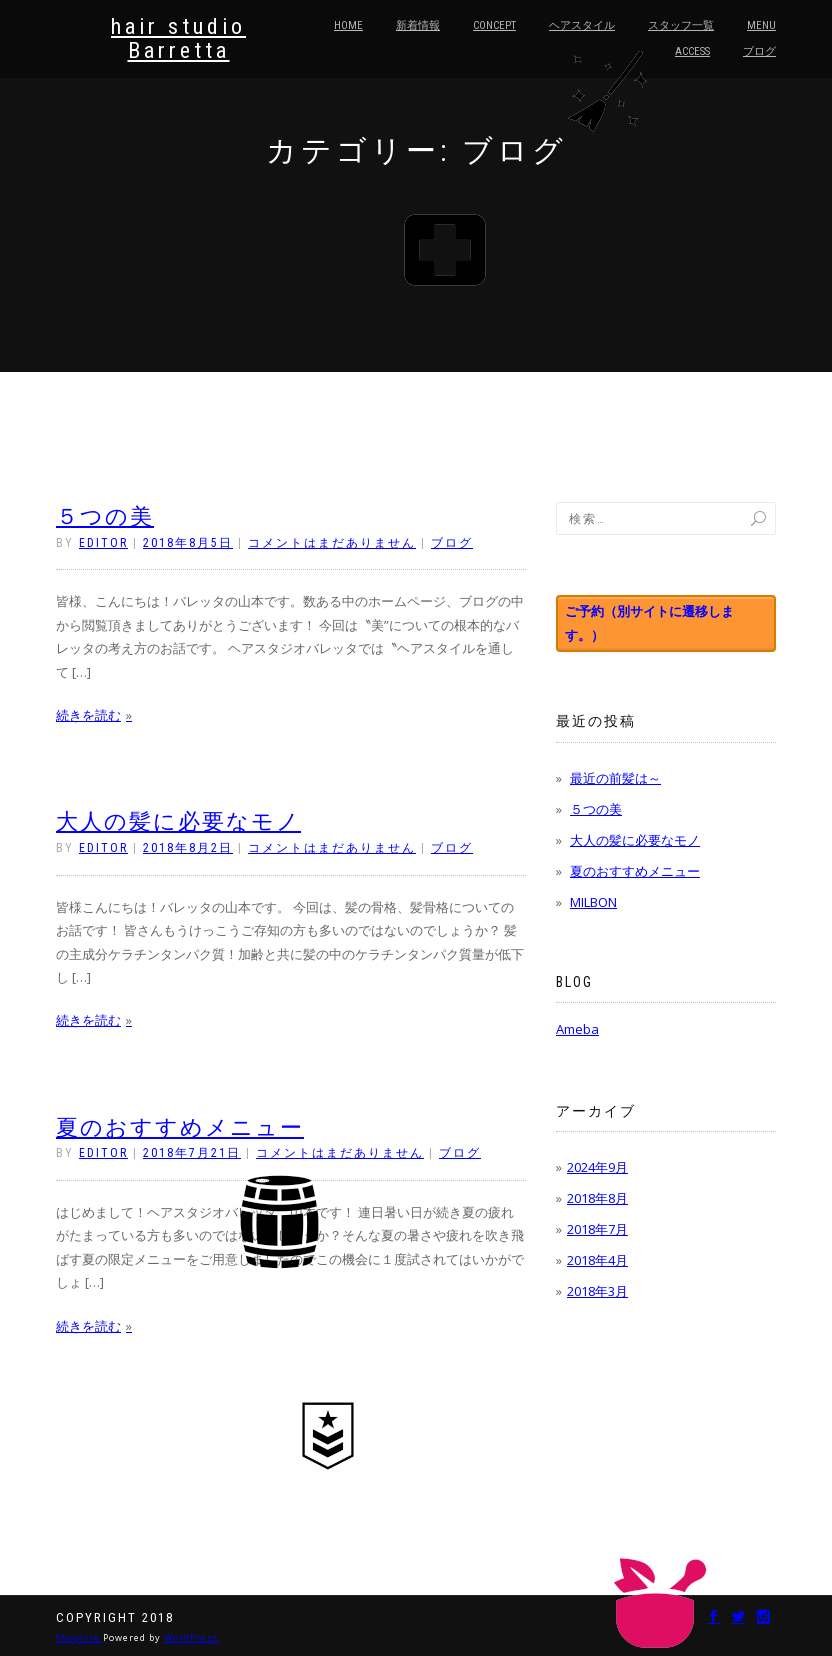 Image resolution: width=832 pixels, height=1656 pixels. Describe the element at coordinates (279, 1221) in the screenshot. I see `inventory item representing storage or containers` at that location.